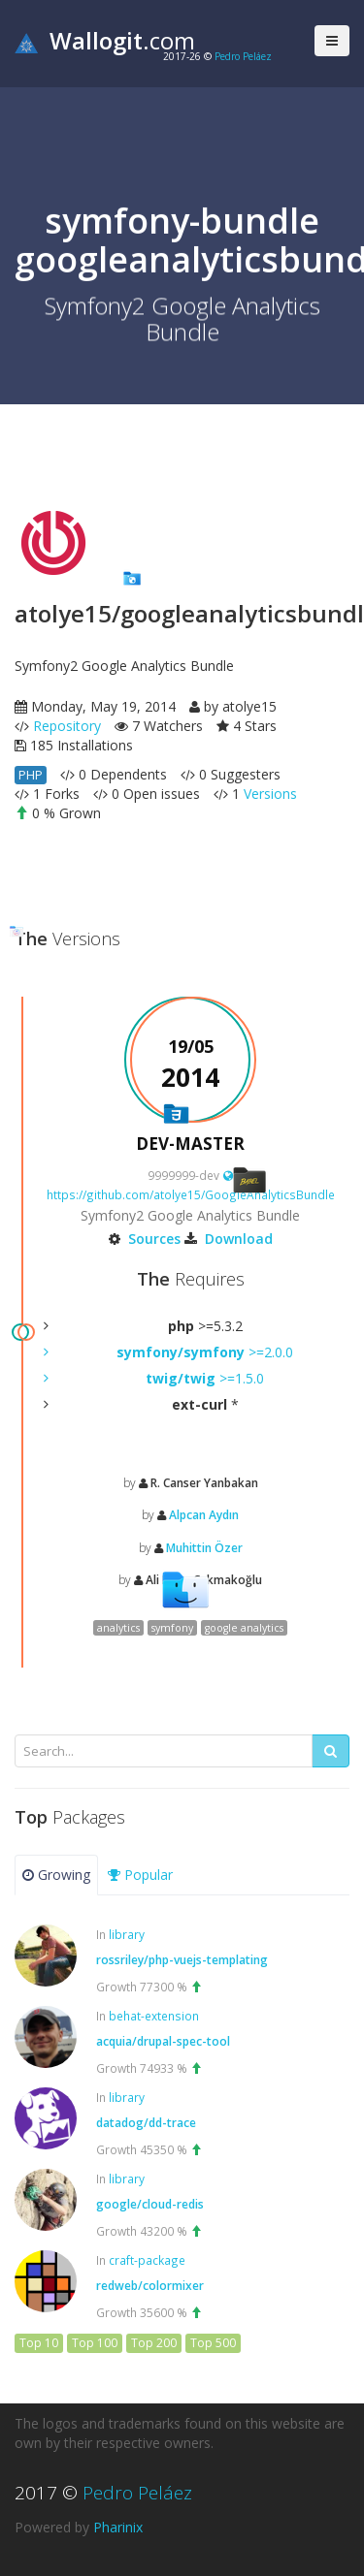 The image size is (364, 2576). I want to click on open folder containing apple music files, so click(17, 932).